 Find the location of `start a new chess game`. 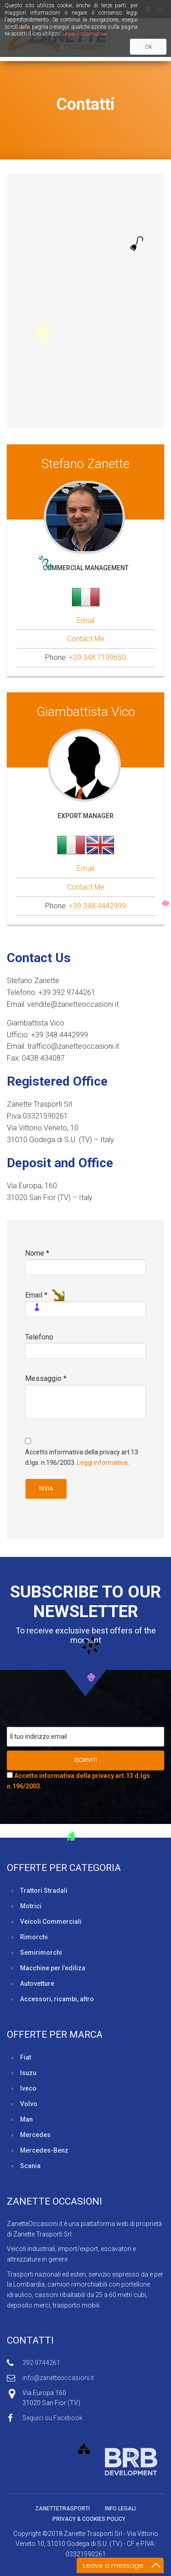

start a new chess game is located at coordinates (37, 1307).